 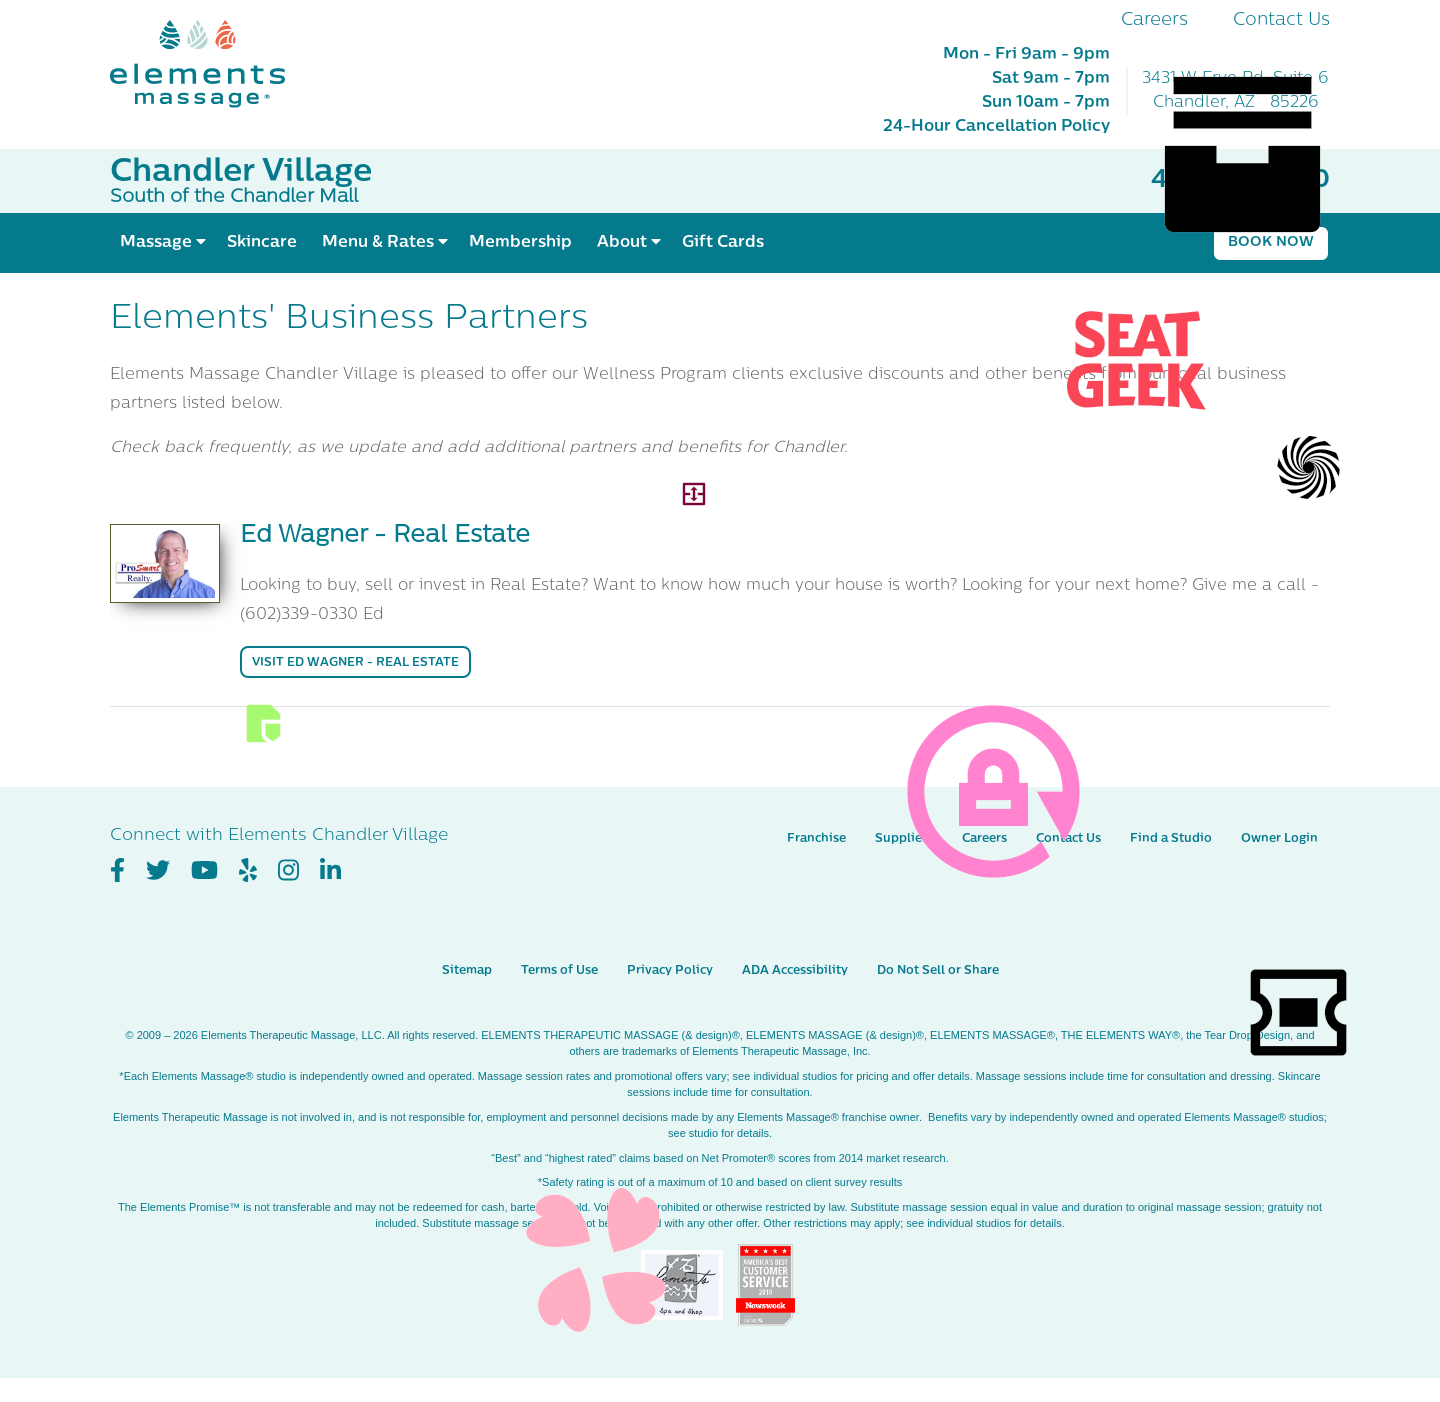 I want to click on screen rotation is locked, so click(x=993, y=791).